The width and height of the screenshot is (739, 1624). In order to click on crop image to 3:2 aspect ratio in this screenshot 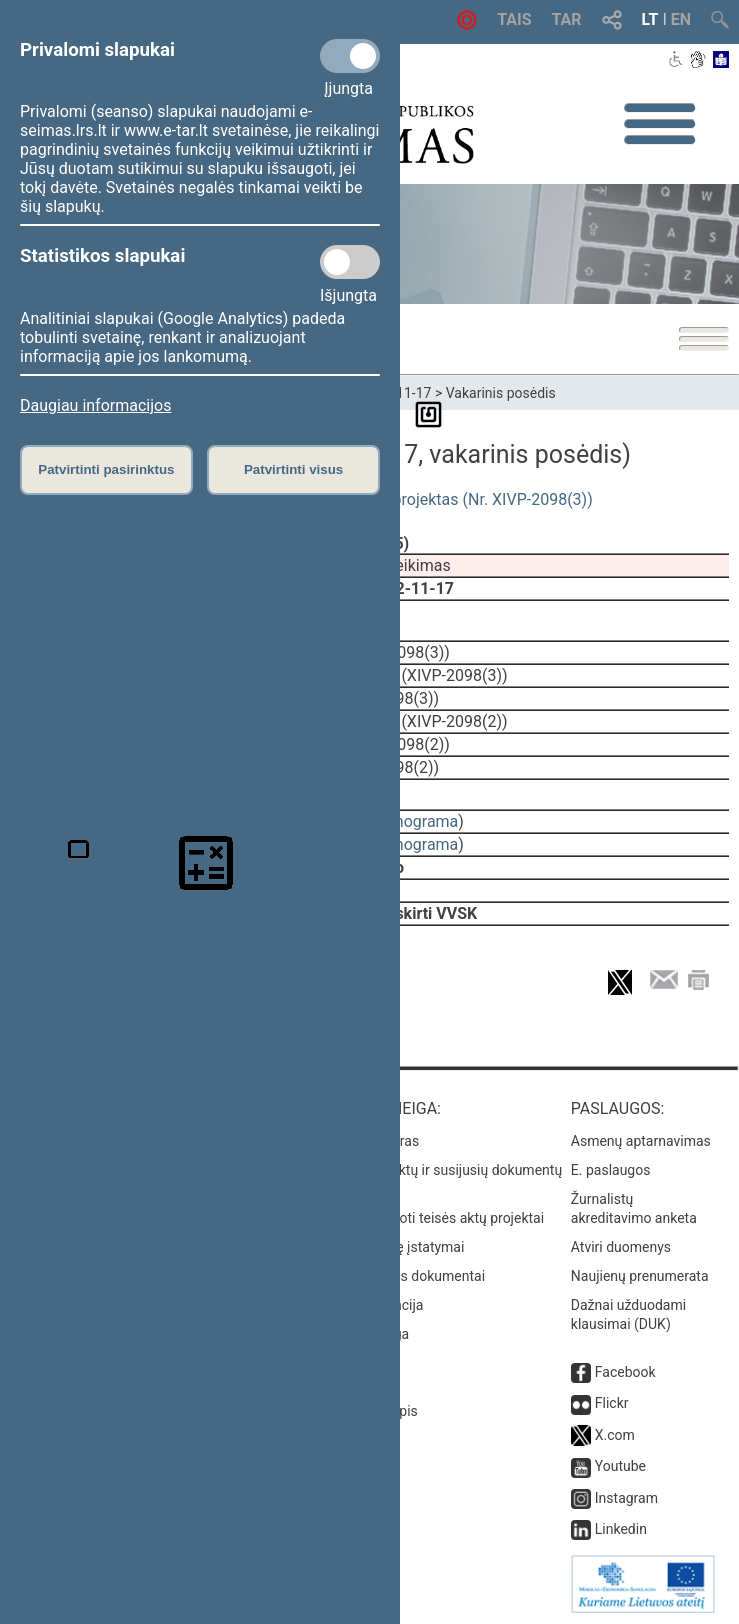, I will do `click(78, 849)`.